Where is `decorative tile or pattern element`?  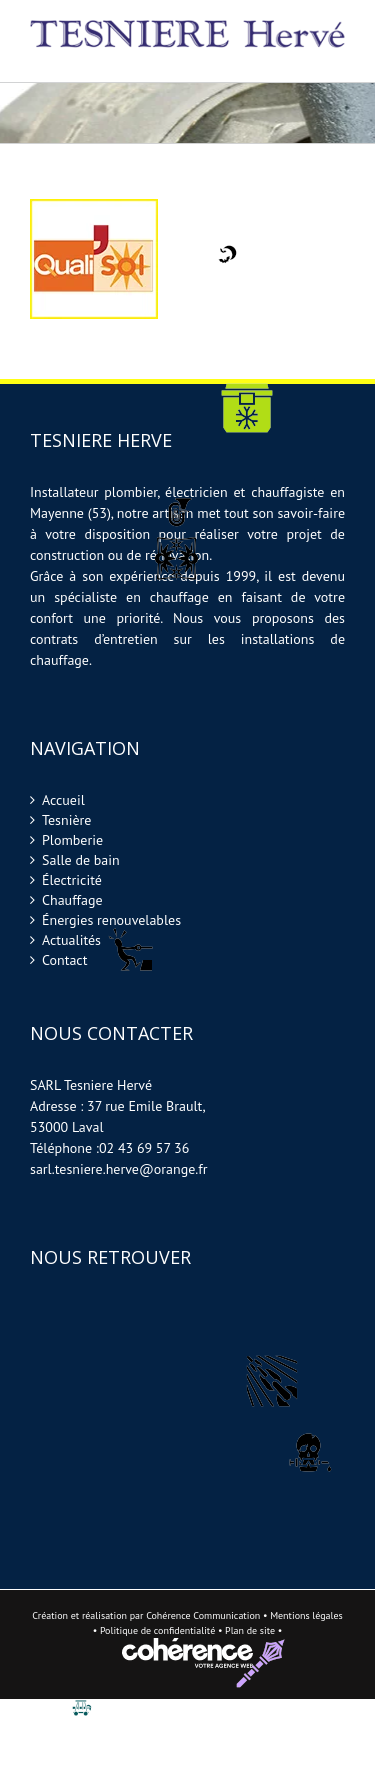
decorative tile or pattern element is located at coordinates (176, 558).